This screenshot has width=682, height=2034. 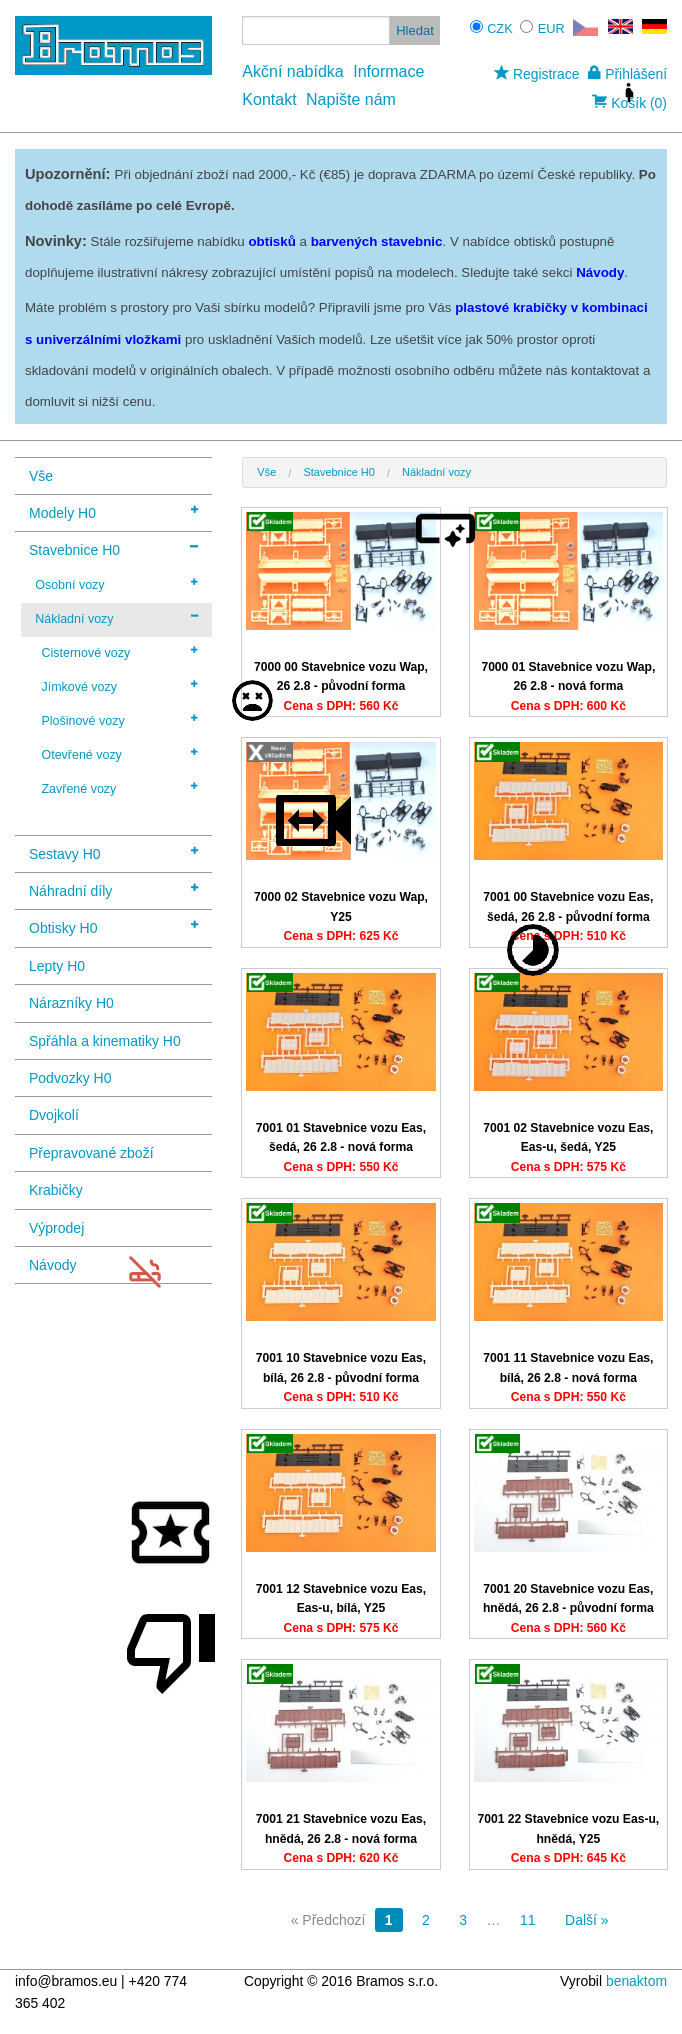 I want to click on switch between front and rear camera during video, so click(x=313, y=820).